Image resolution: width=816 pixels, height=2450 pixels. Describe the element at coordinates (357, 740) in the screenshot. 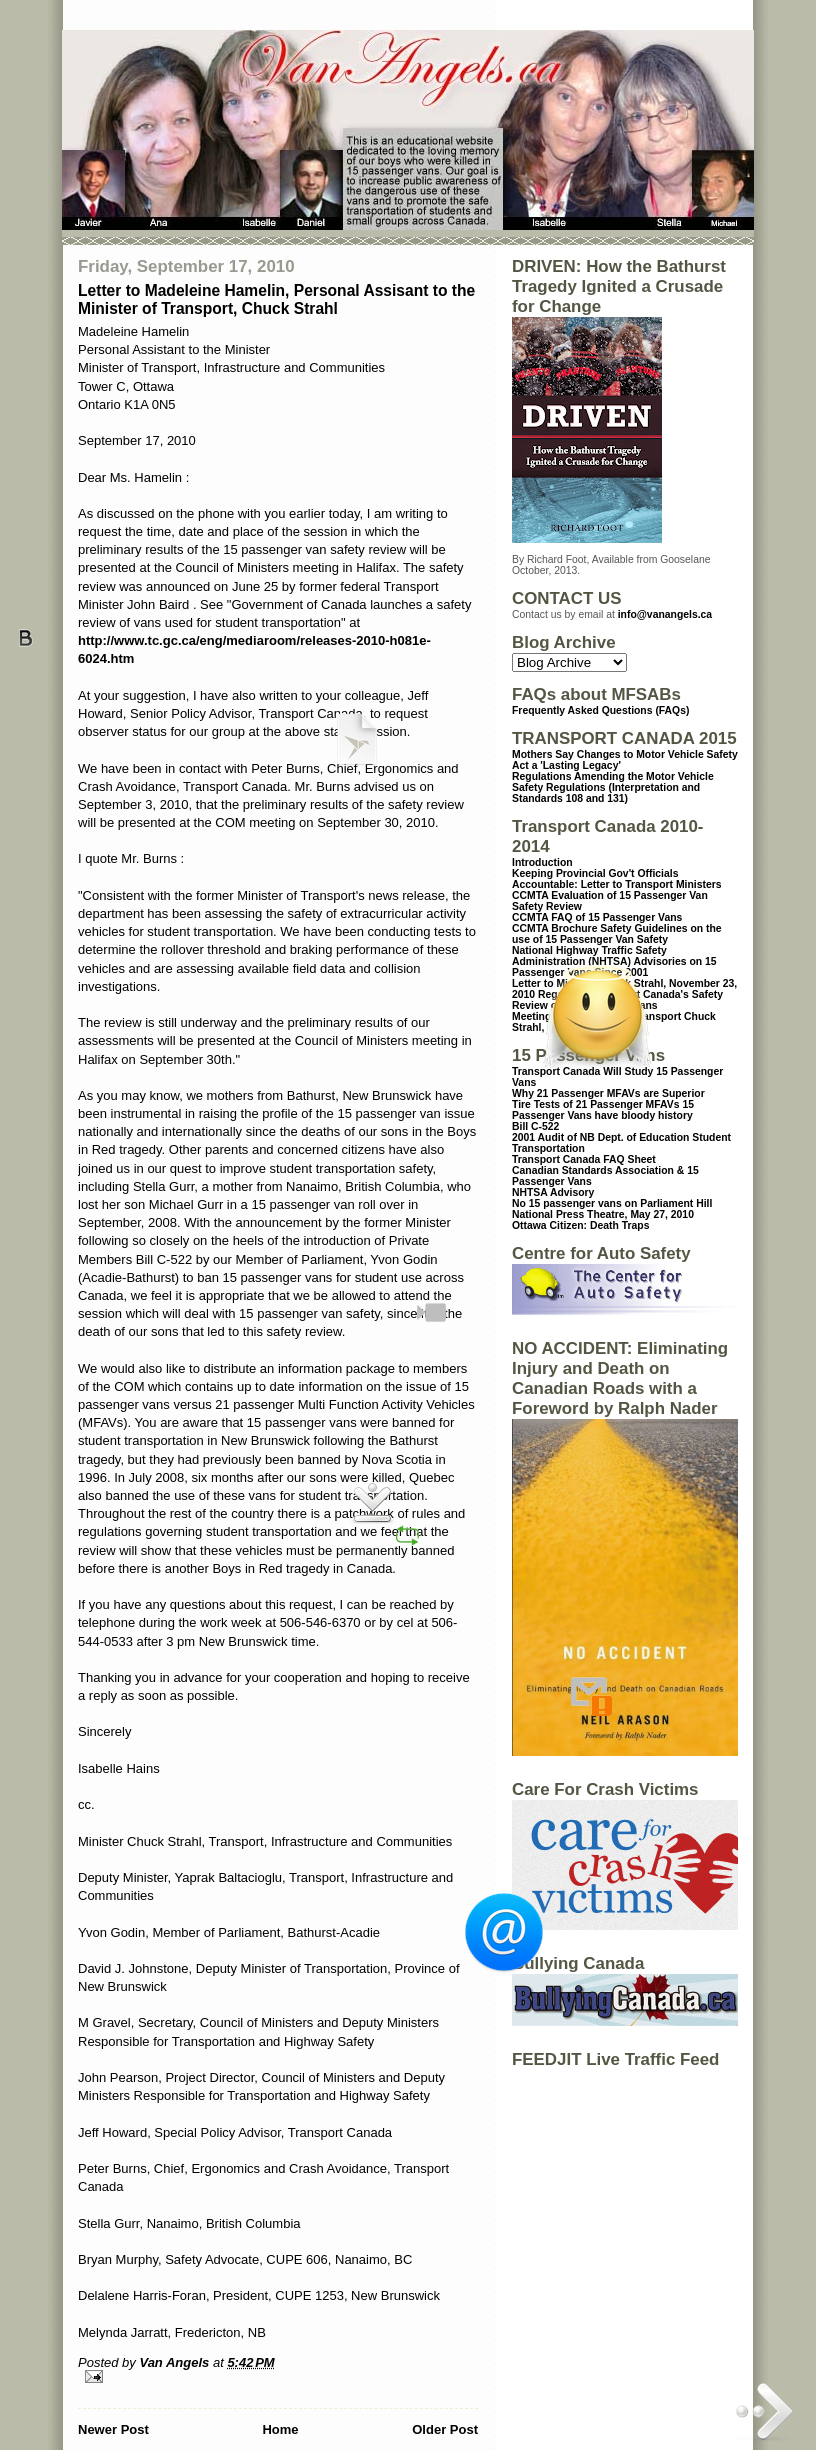

I see `snap package file type indicator` at that location.